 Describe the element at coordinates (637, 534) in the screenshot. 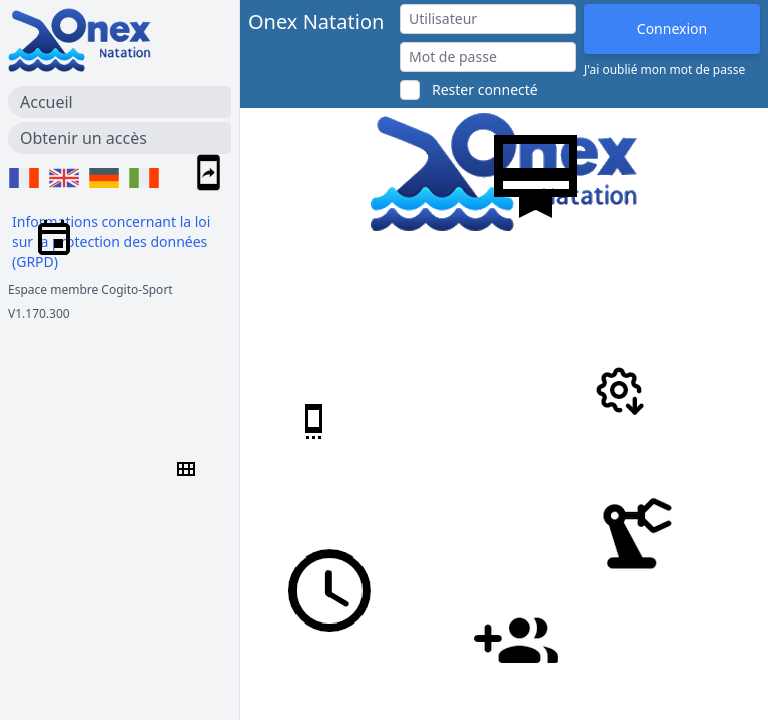

I see `access manufacturing or automation settings` at that location.